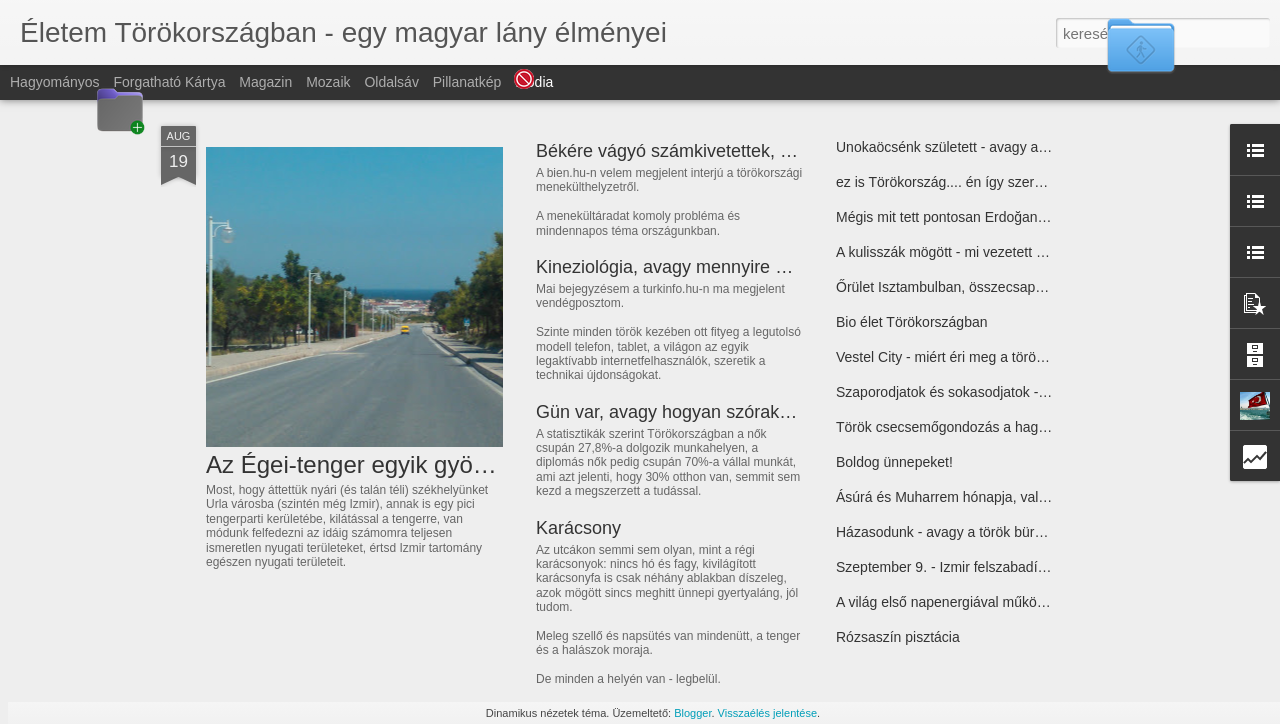 This screenshot has width=1280, height=724. What do you see at coordinates (524, 79) in the screenshot?
I see `delete or remove selected item` at bounding box center [524, 79].